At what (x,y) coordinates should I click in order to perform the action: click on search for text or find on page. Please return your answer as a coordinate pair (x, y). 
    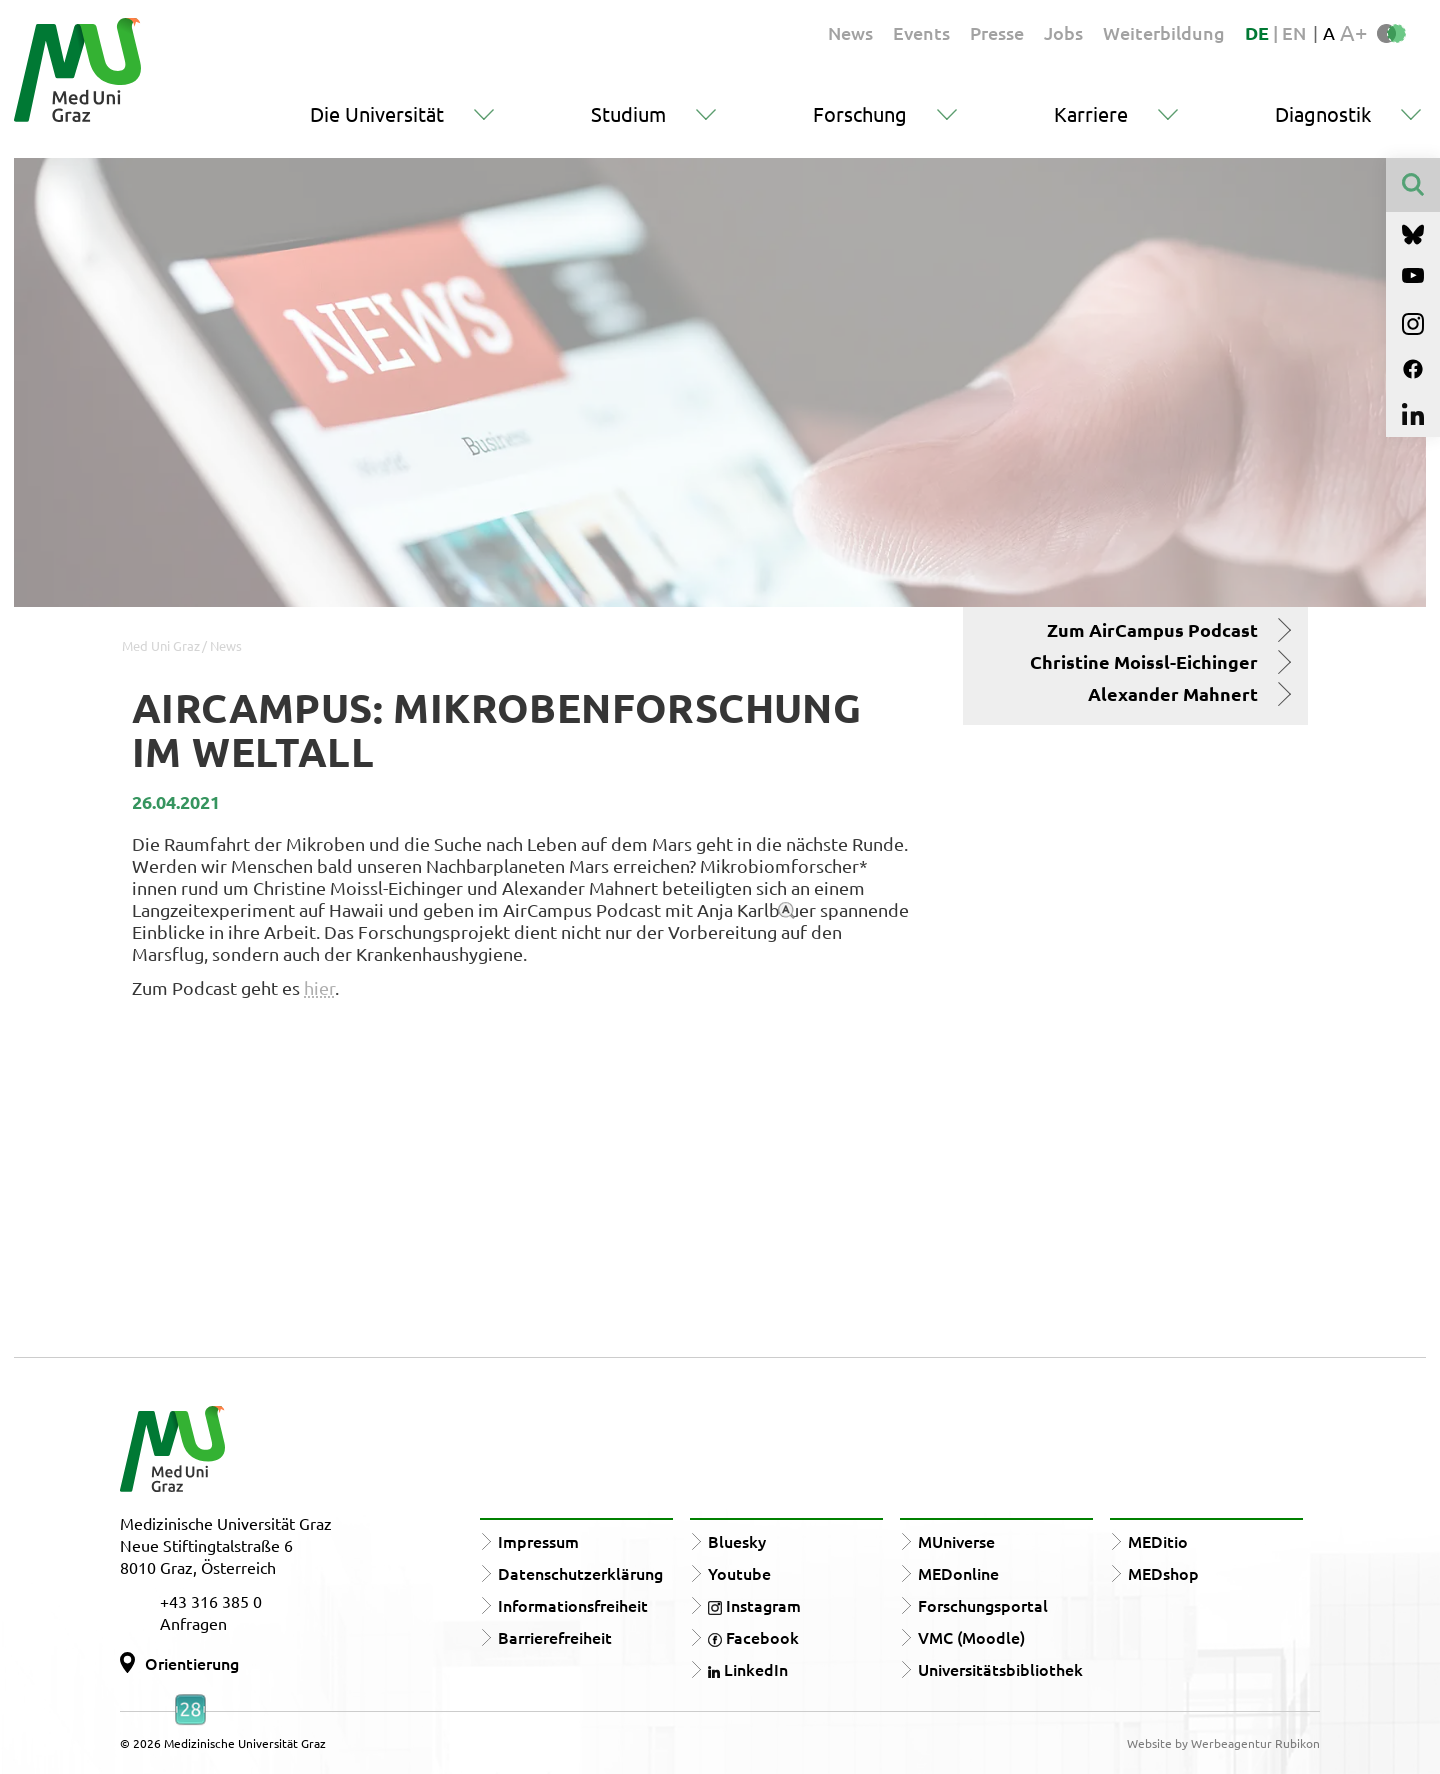
    Looking at the image, I should click on (786, 910).